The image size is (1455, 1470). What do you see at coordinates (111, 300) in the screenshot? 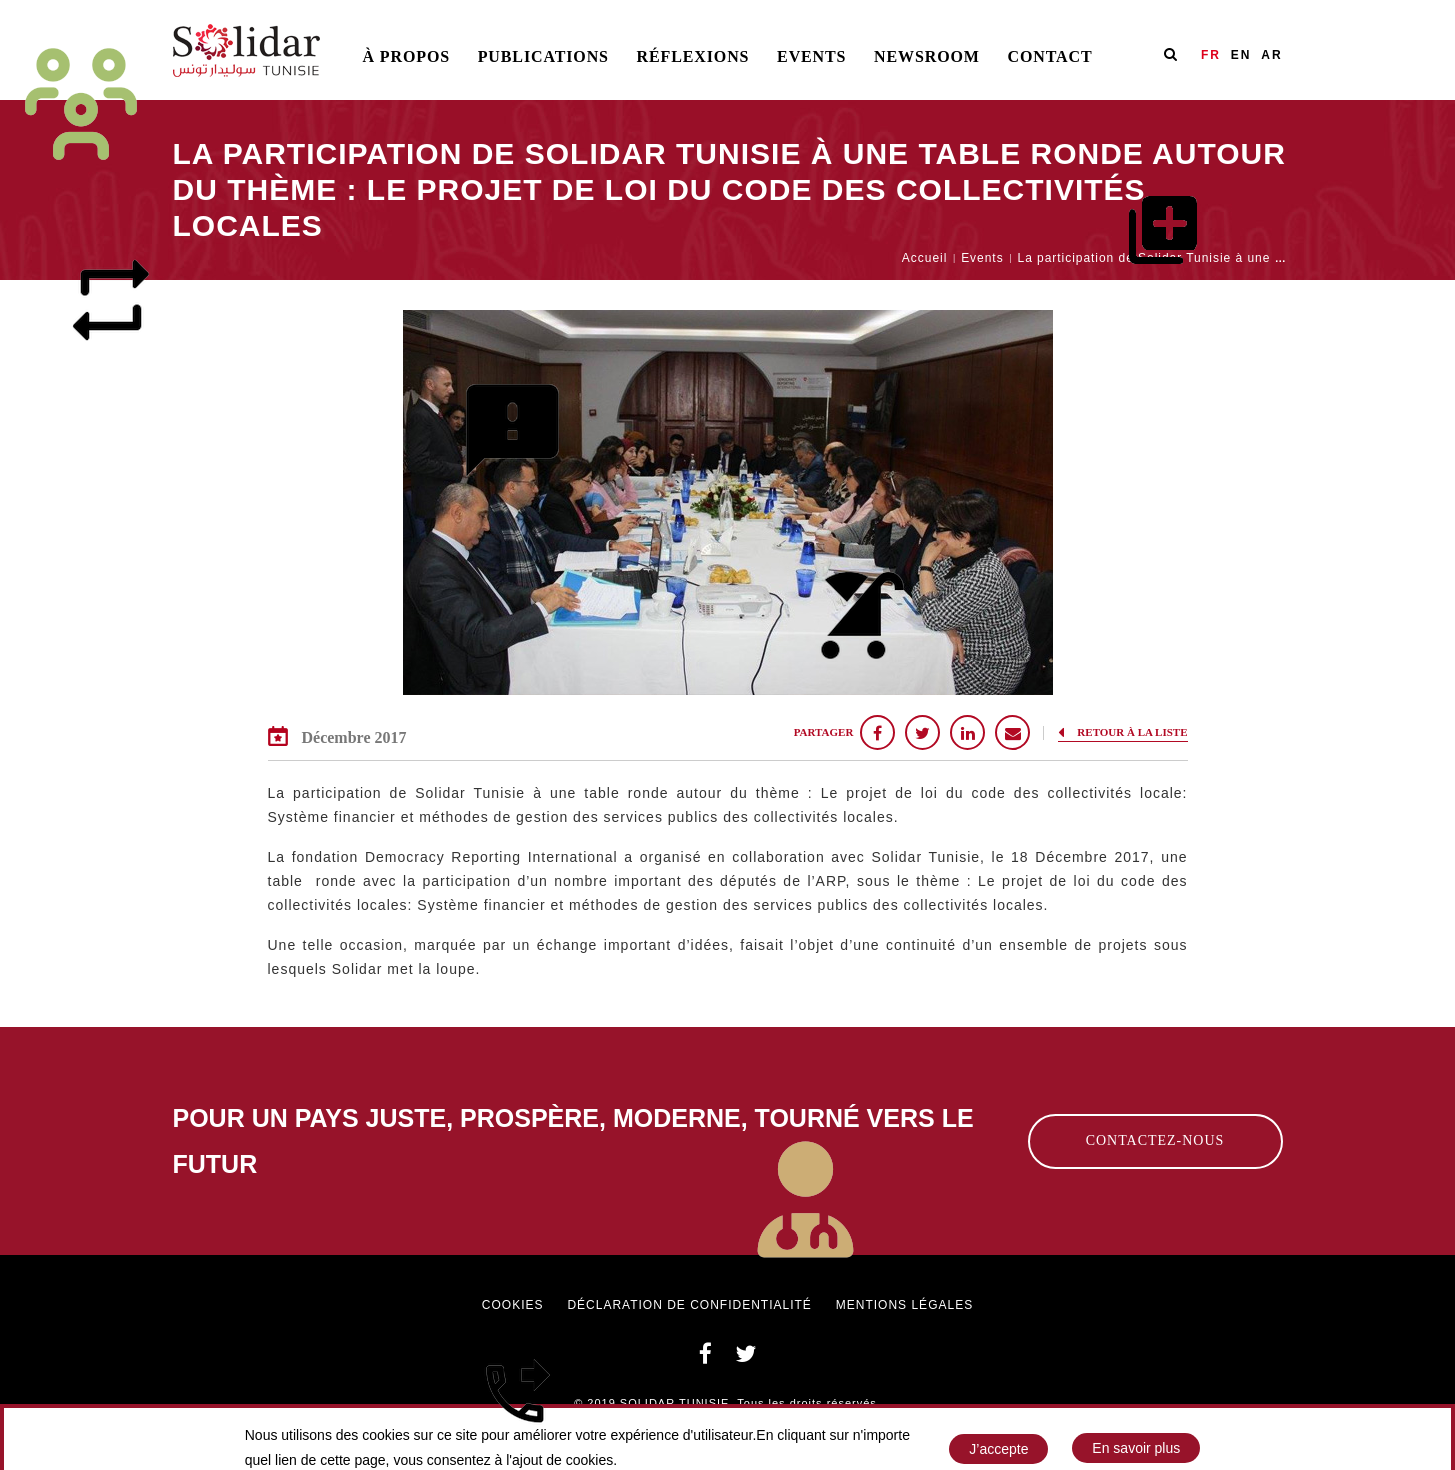
I see `enable repeat mode for media playback` at bounding box center [111, 300].